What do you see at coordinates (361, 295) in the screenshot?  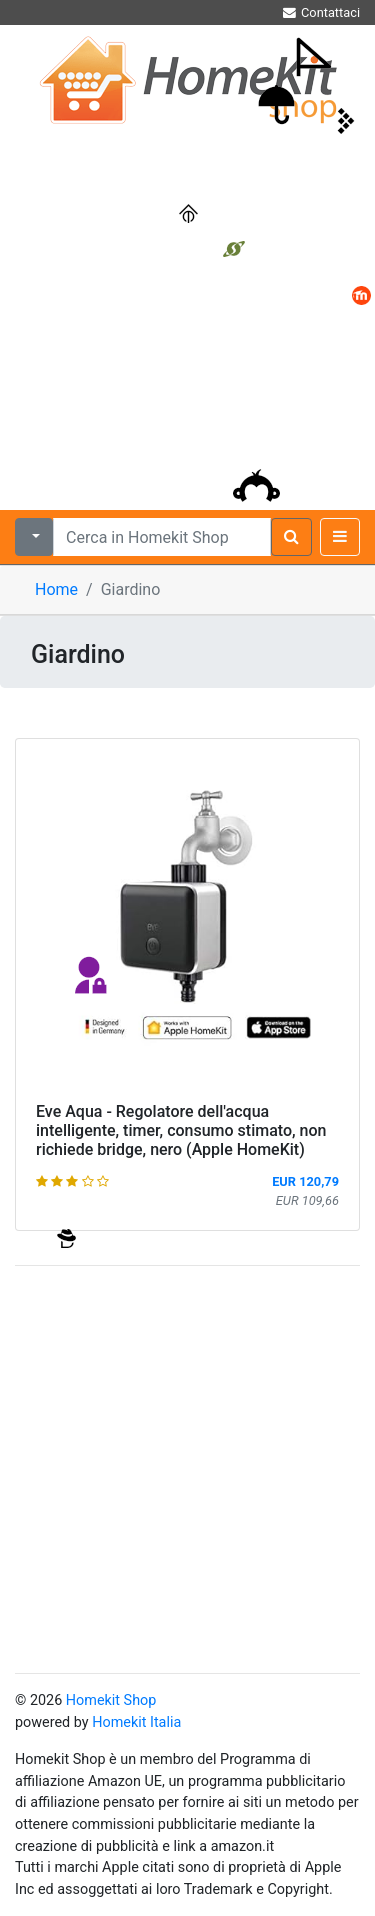 I see `open Moodle learning management system` at bounding box center [361, 295].